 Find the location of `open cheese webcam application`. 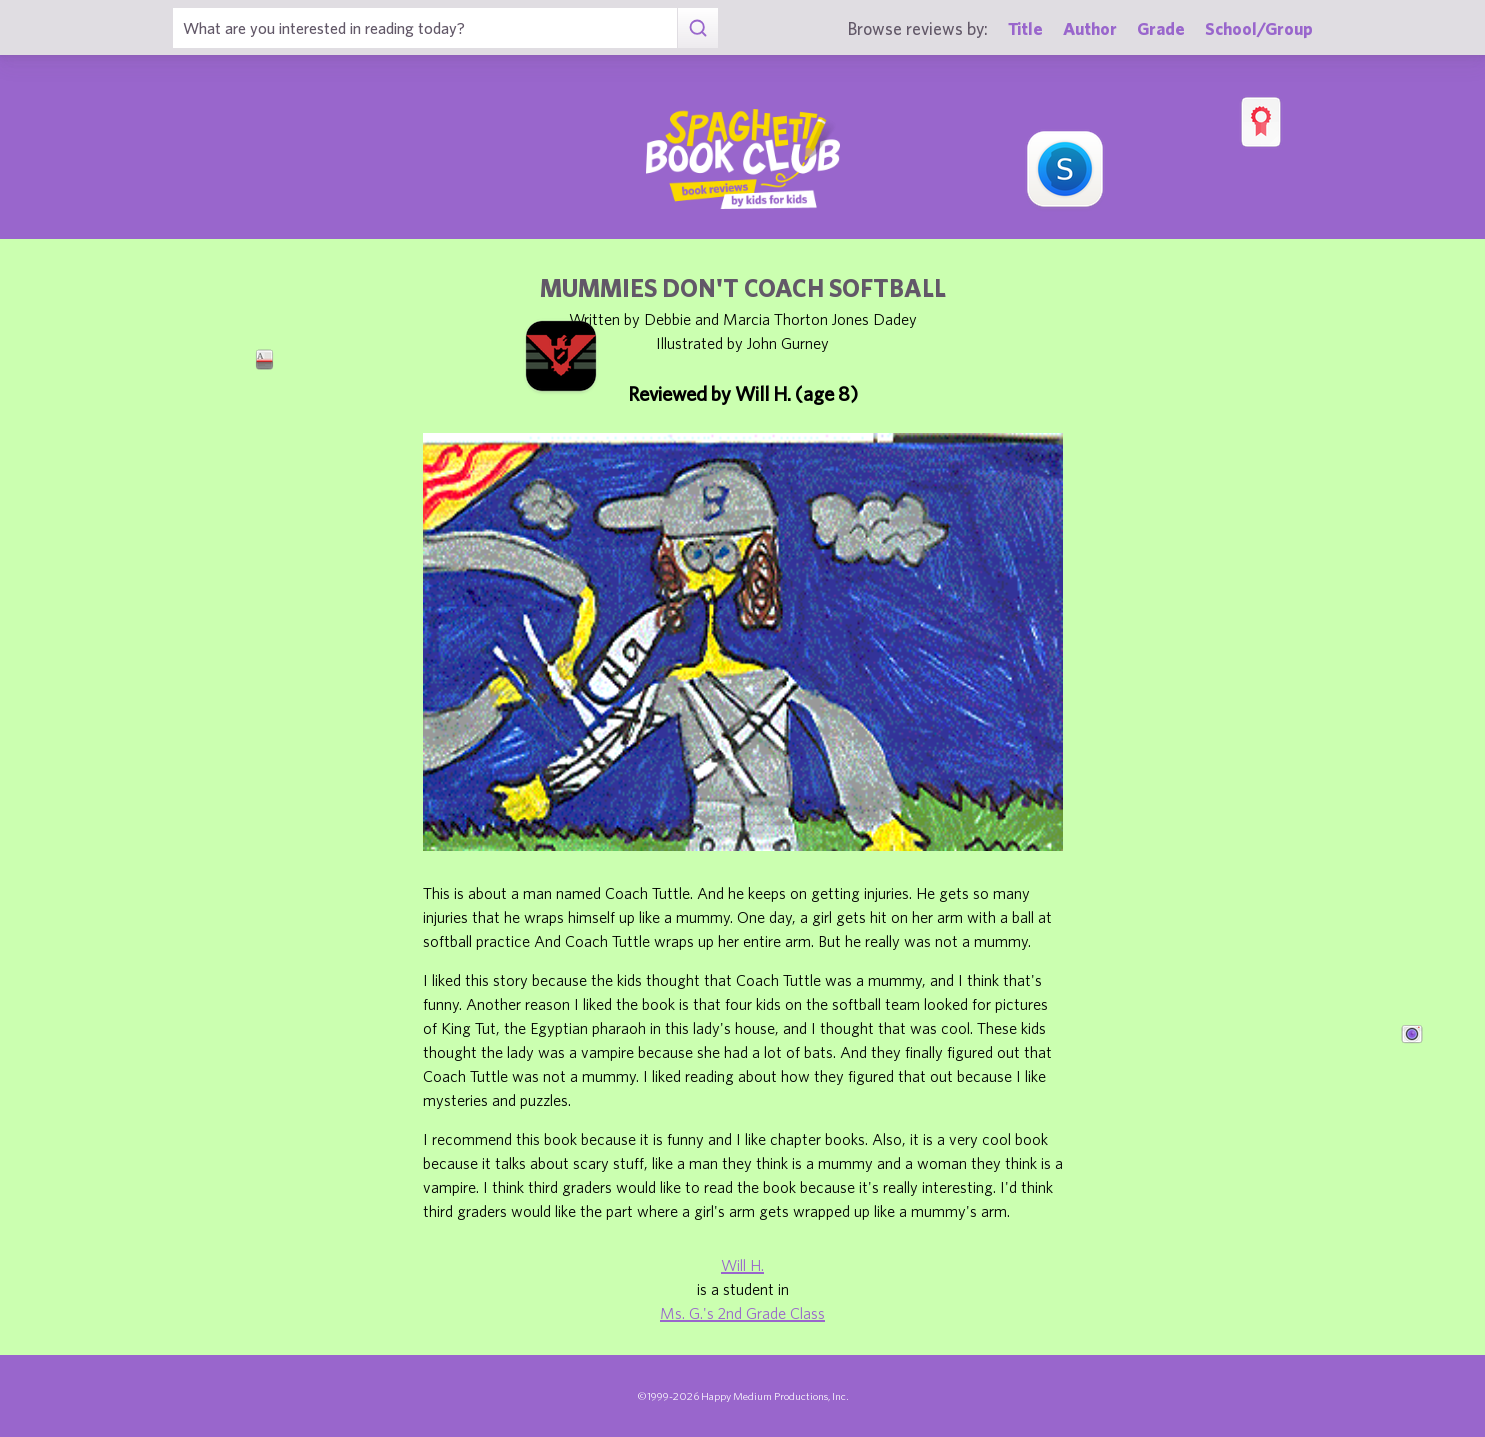

open cheese webcam application is located at coordinates (1412, 1034).